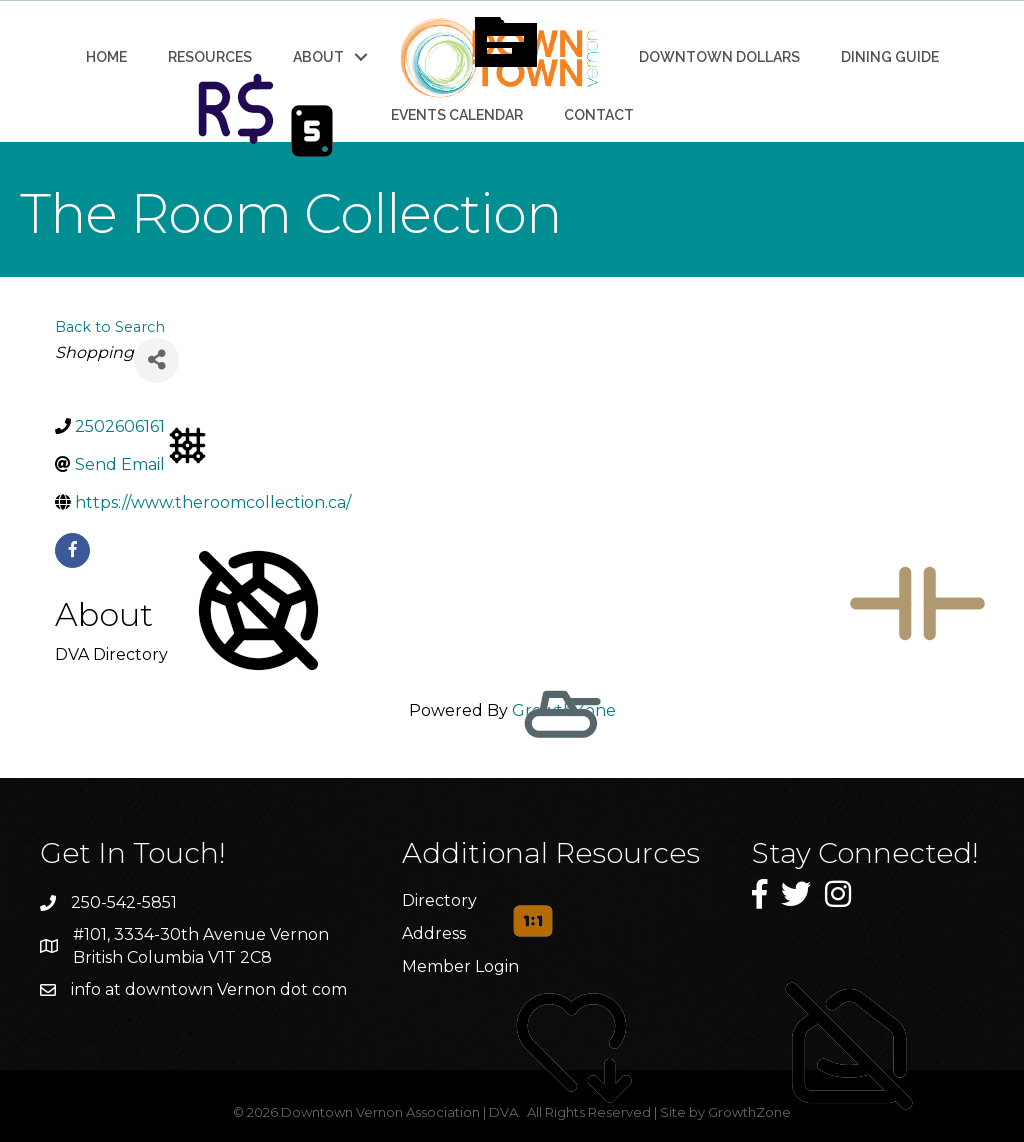 Image resolution: width=1024 pixels, height=1142 pixels. I want to click on smart home controls are disabled, so click(849, 1046).